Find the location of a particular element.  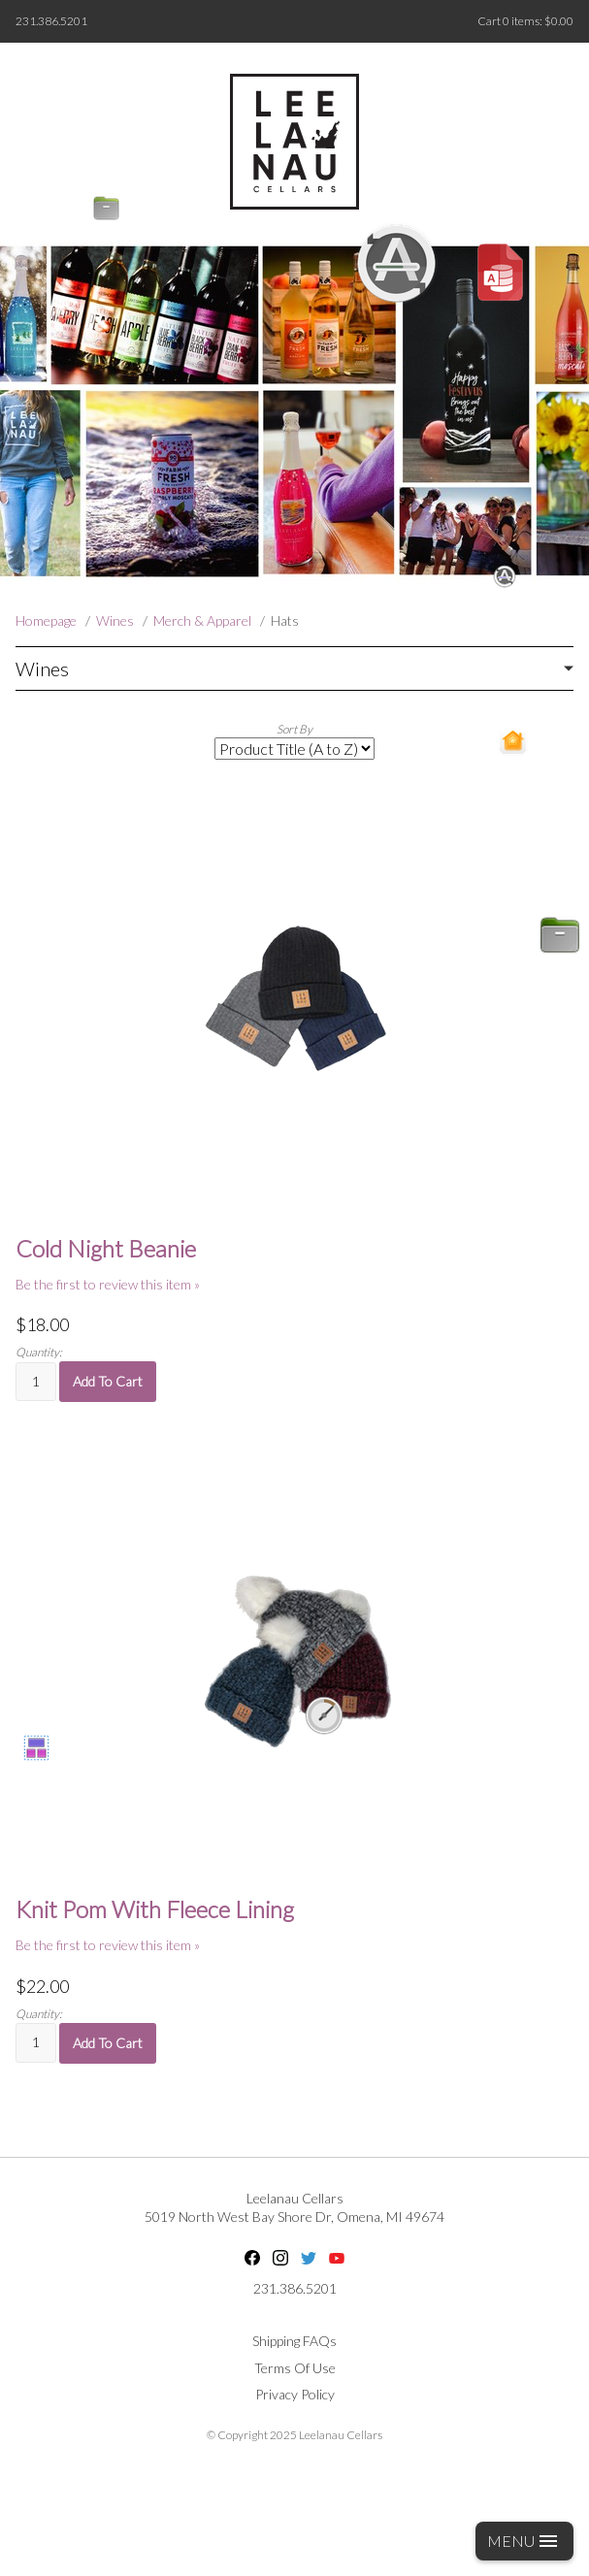

select all items in the current view is located at coordinates (36, 1747).